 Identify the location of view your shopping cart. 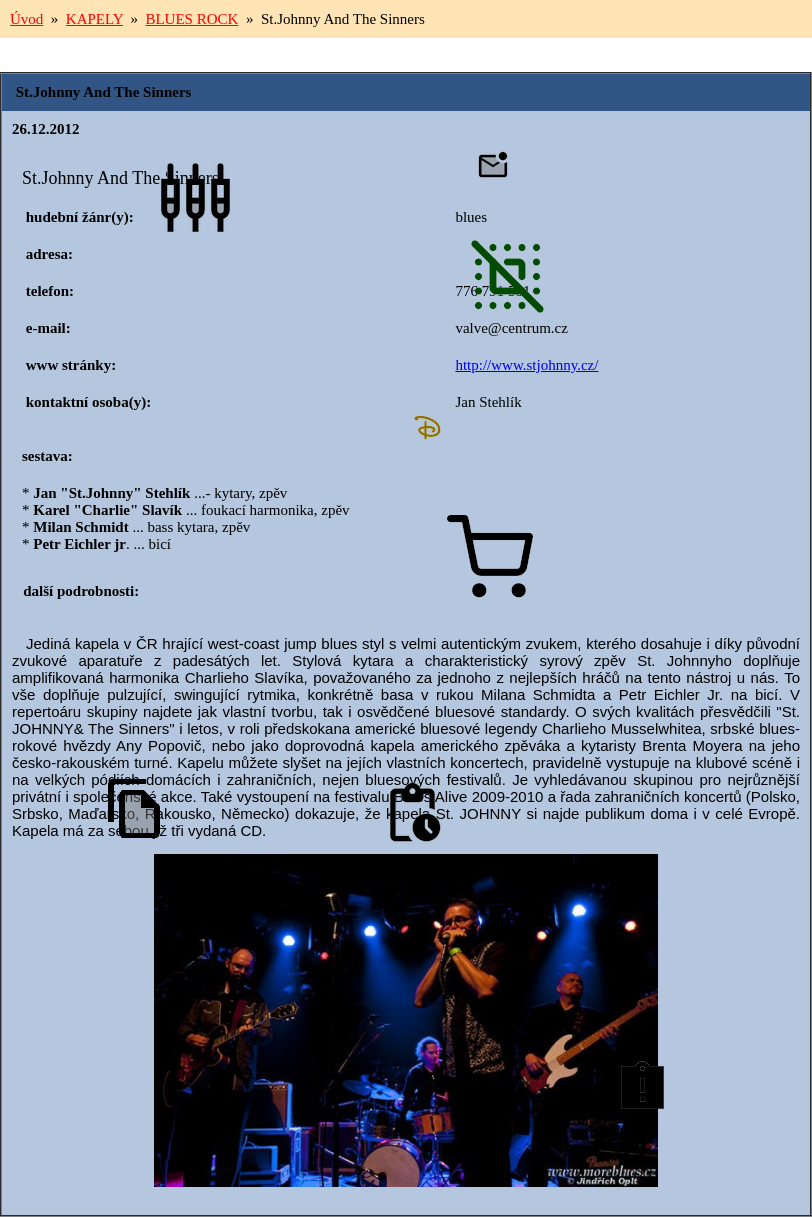
(490, 558).